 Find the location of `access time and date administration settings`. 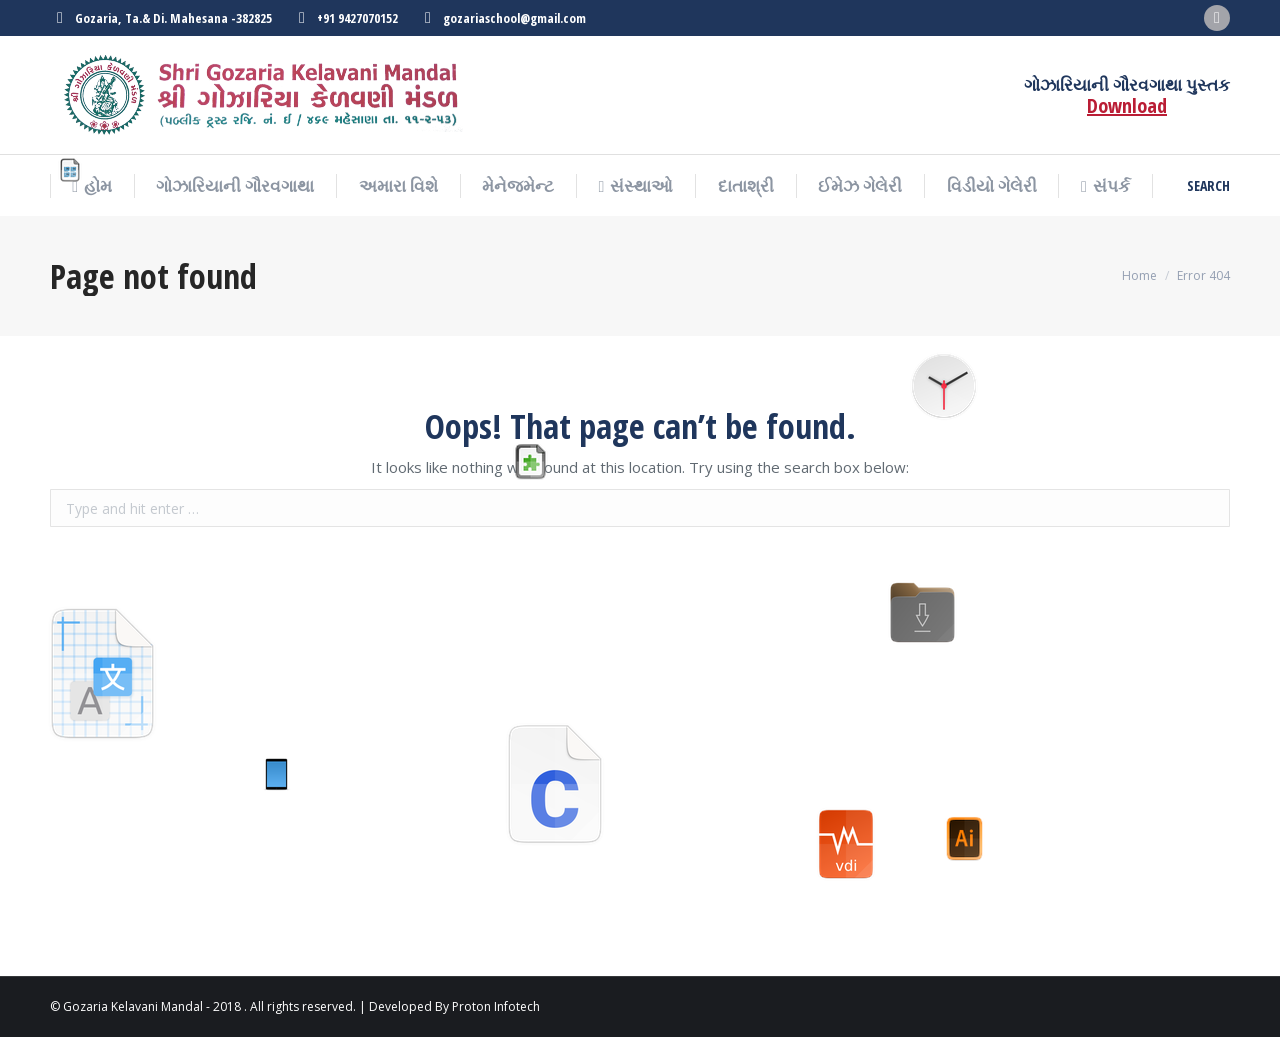

access time and date administration settings is located at coordinates (944, 386).